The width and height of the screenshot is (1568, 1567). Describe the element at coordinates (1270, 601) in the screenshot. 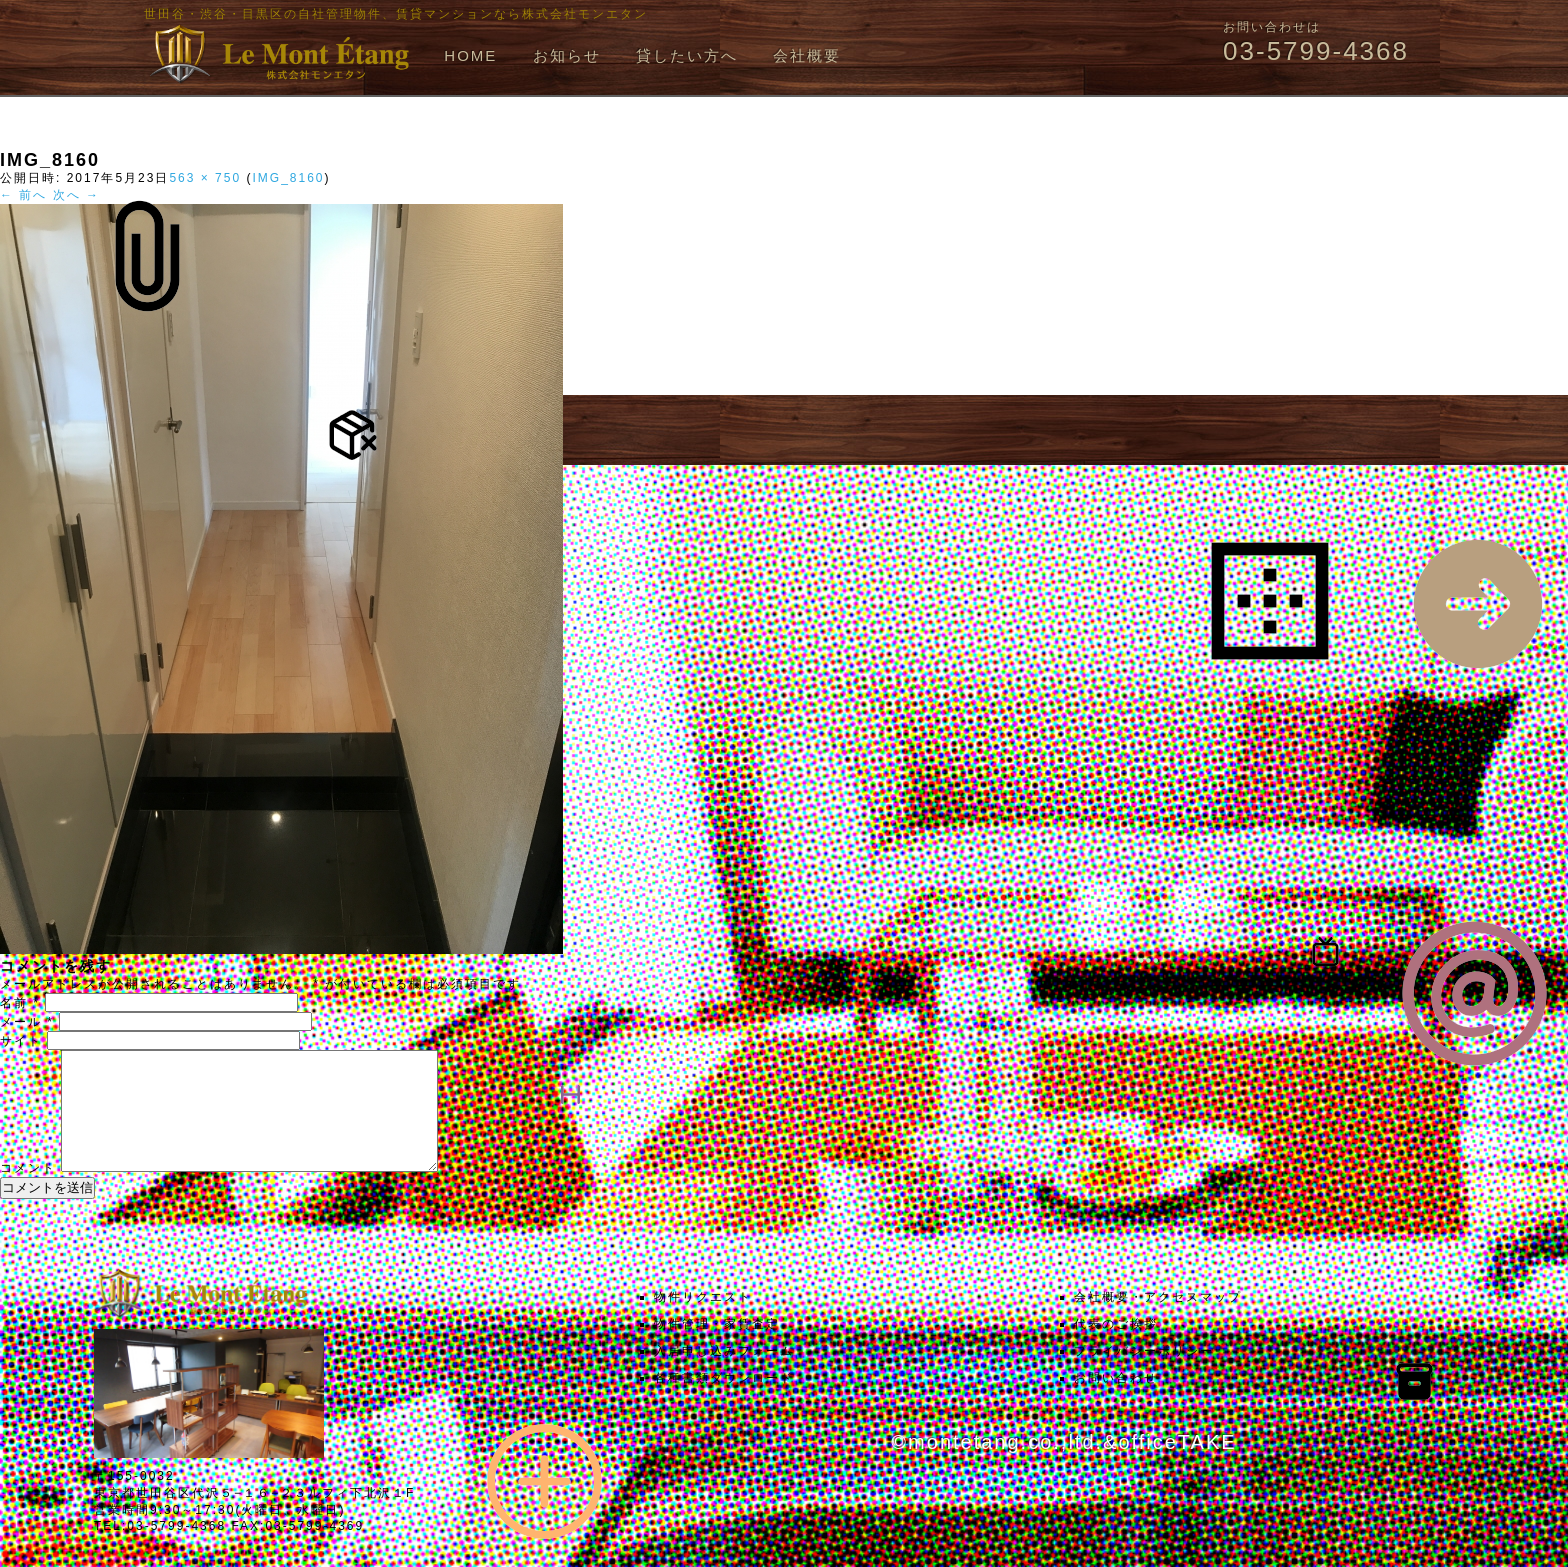

I see `apply outer border to selection` at that location.